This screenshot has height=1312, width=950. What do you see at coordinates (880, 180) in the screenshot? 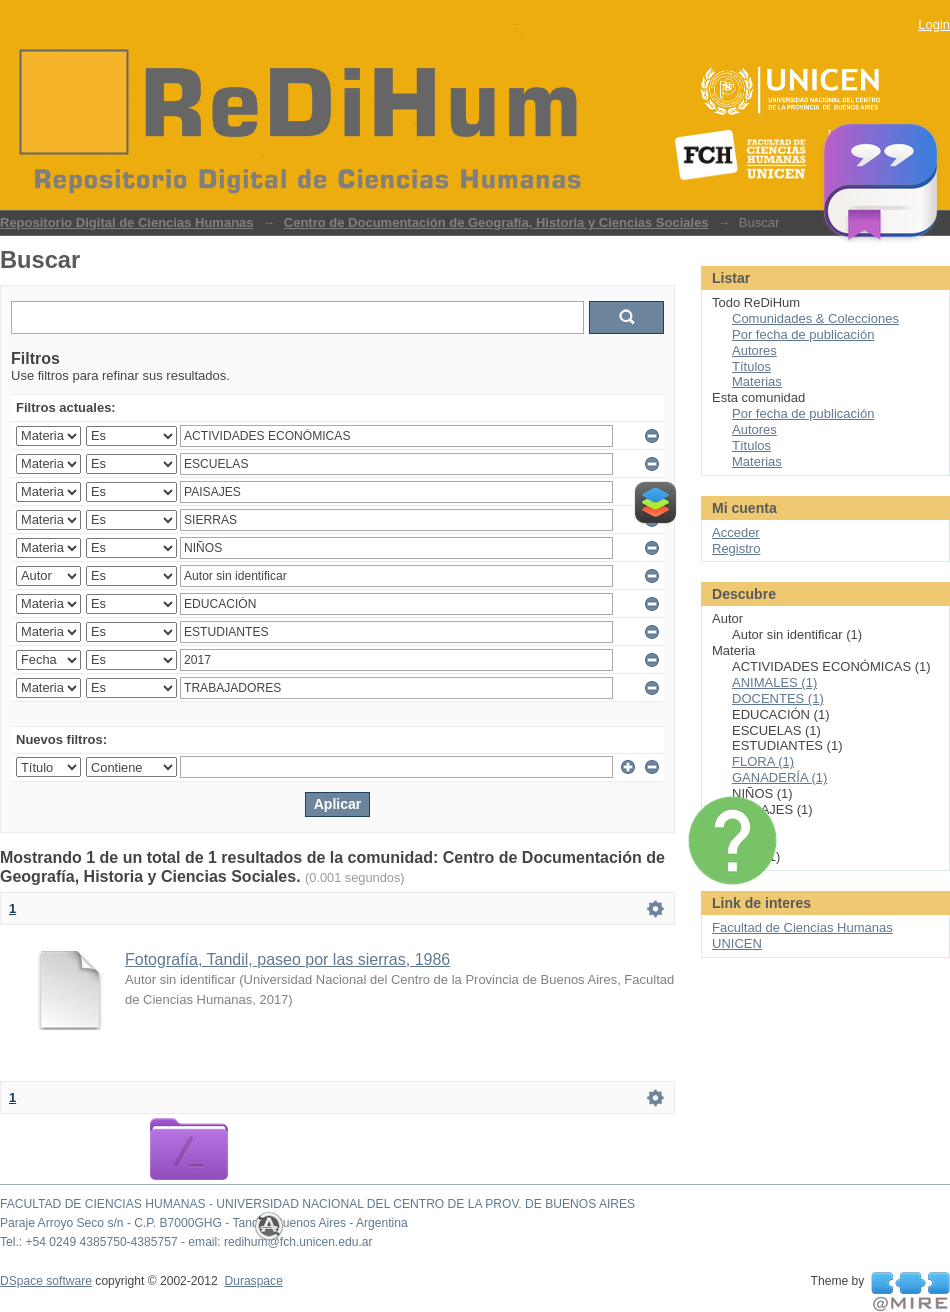
I see `open citations manager app` at bounding box center [880, 180].